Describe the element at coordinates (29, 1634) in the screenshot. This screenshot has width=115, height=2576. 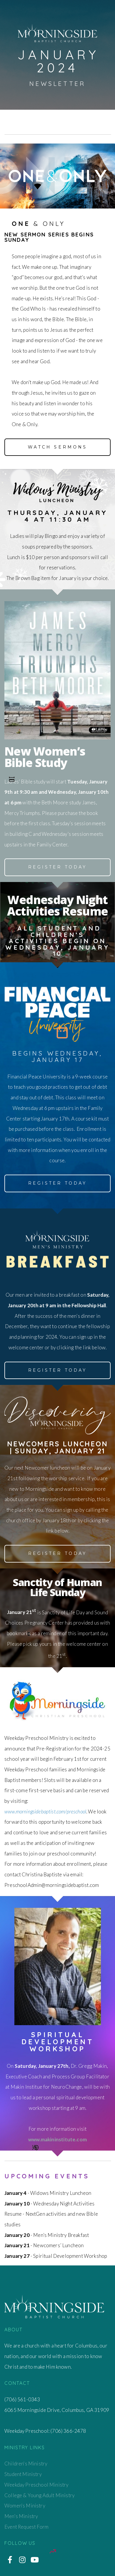
I see `indicates a "C" grade or rating` at that location.